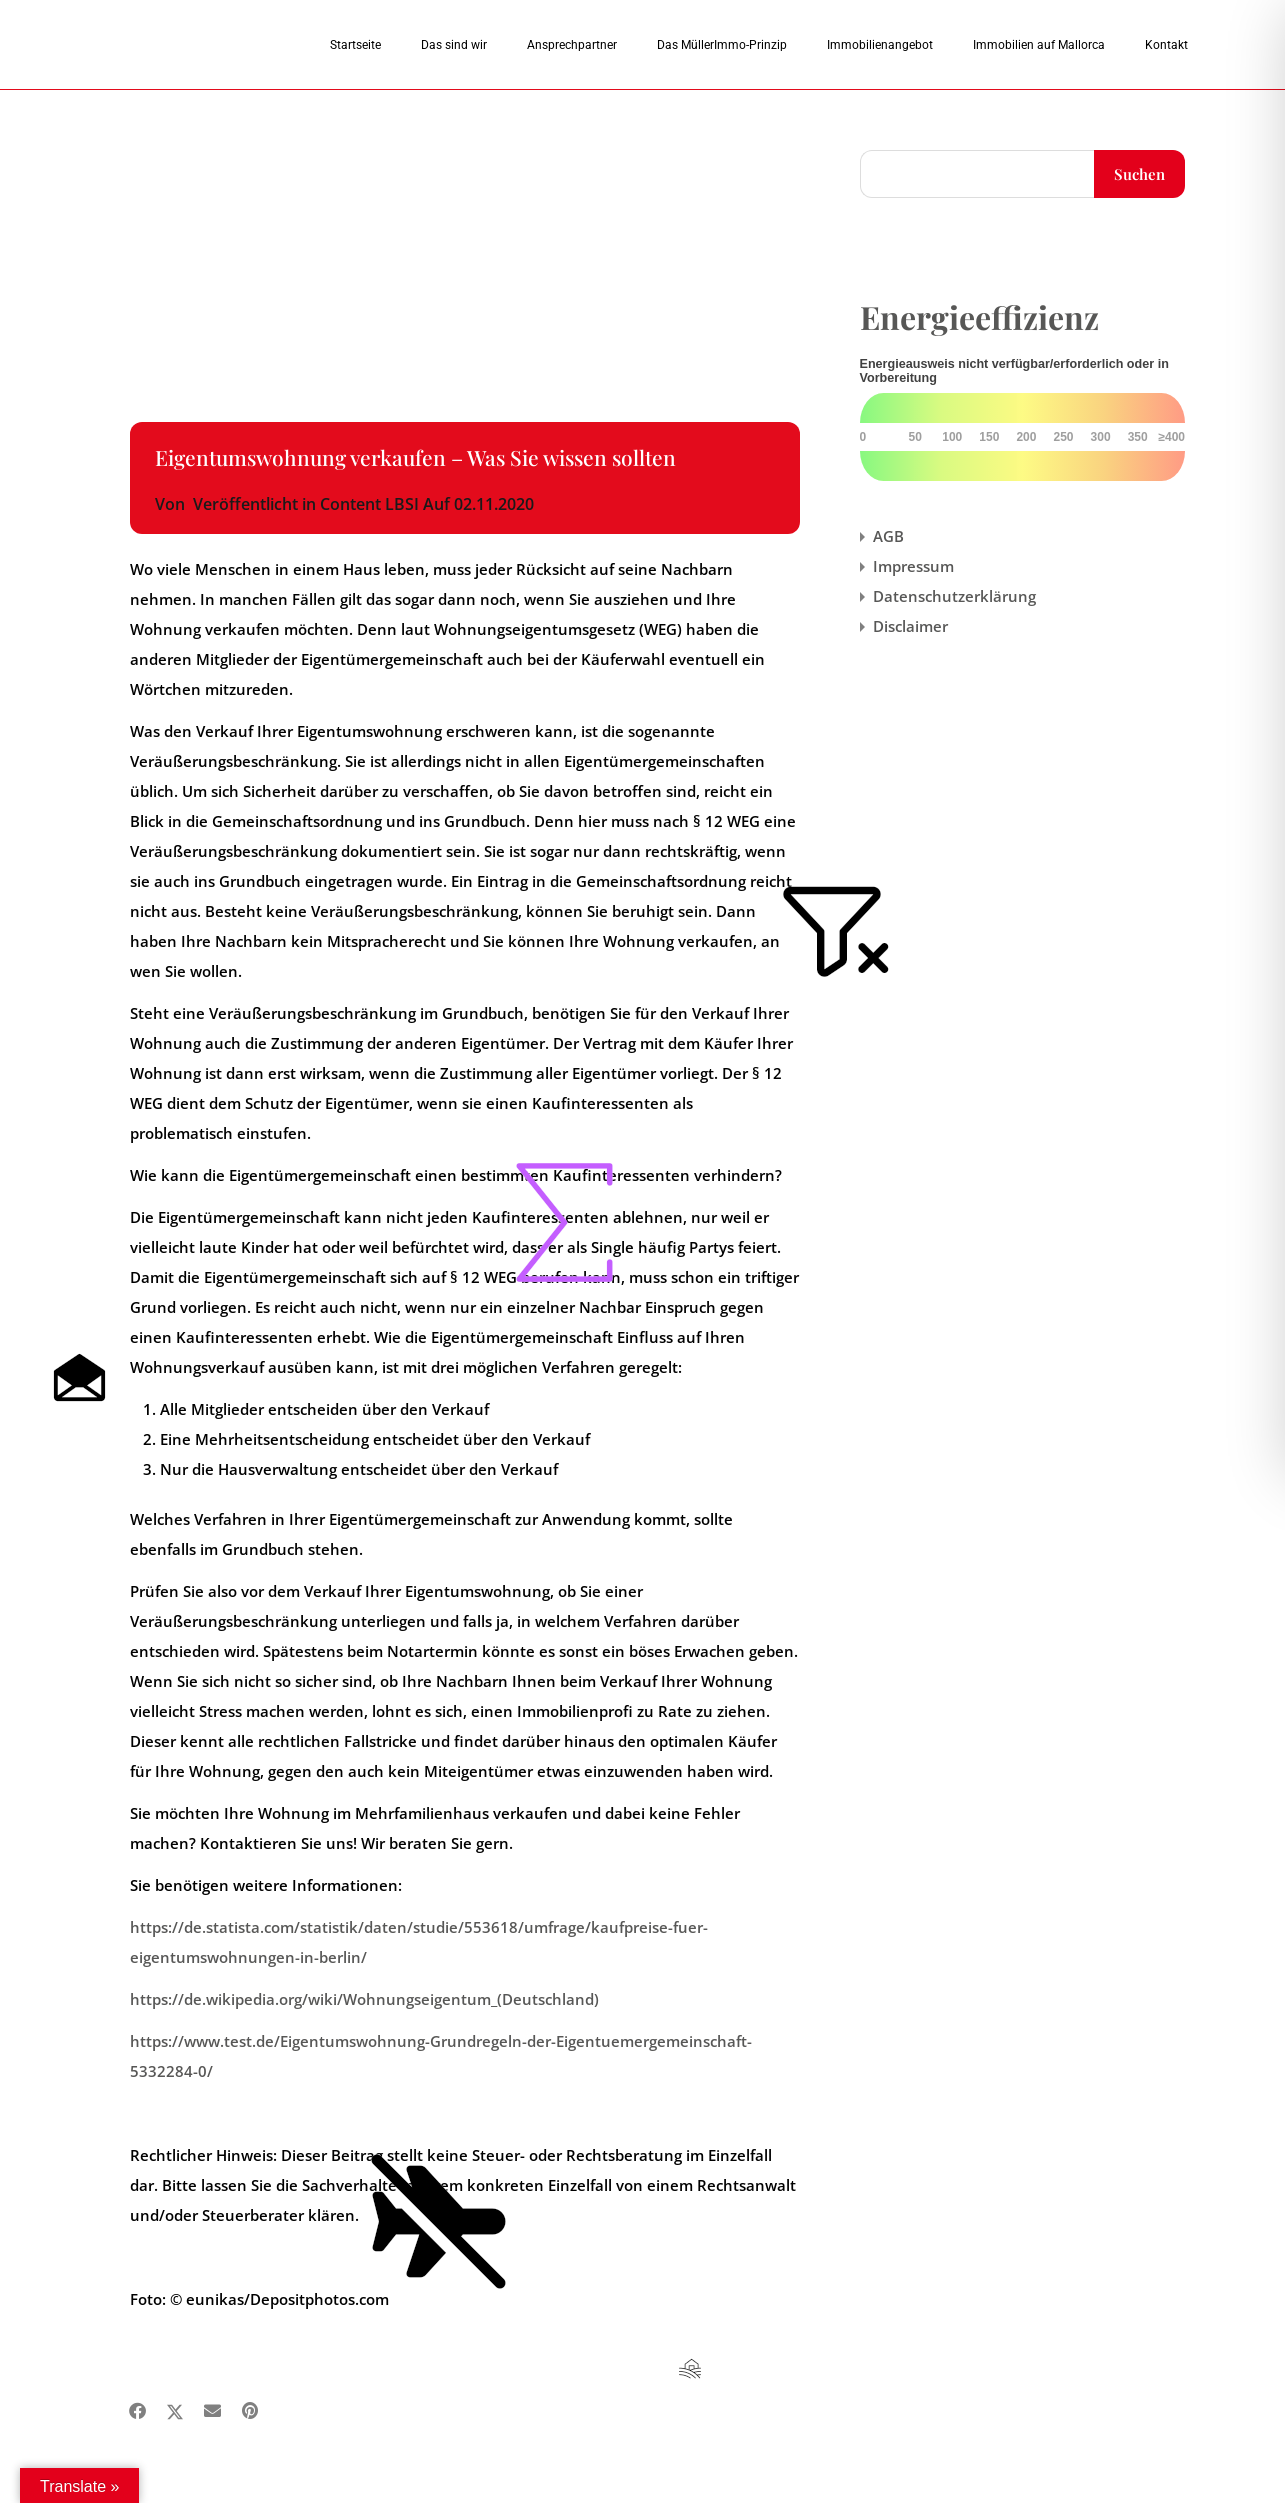 This screenshot has width=1285, height=2503. What do you see at coordinates (564, 1222) in the screenshot?
I see `calculate sum or total` at bounding box center [564, 1222].